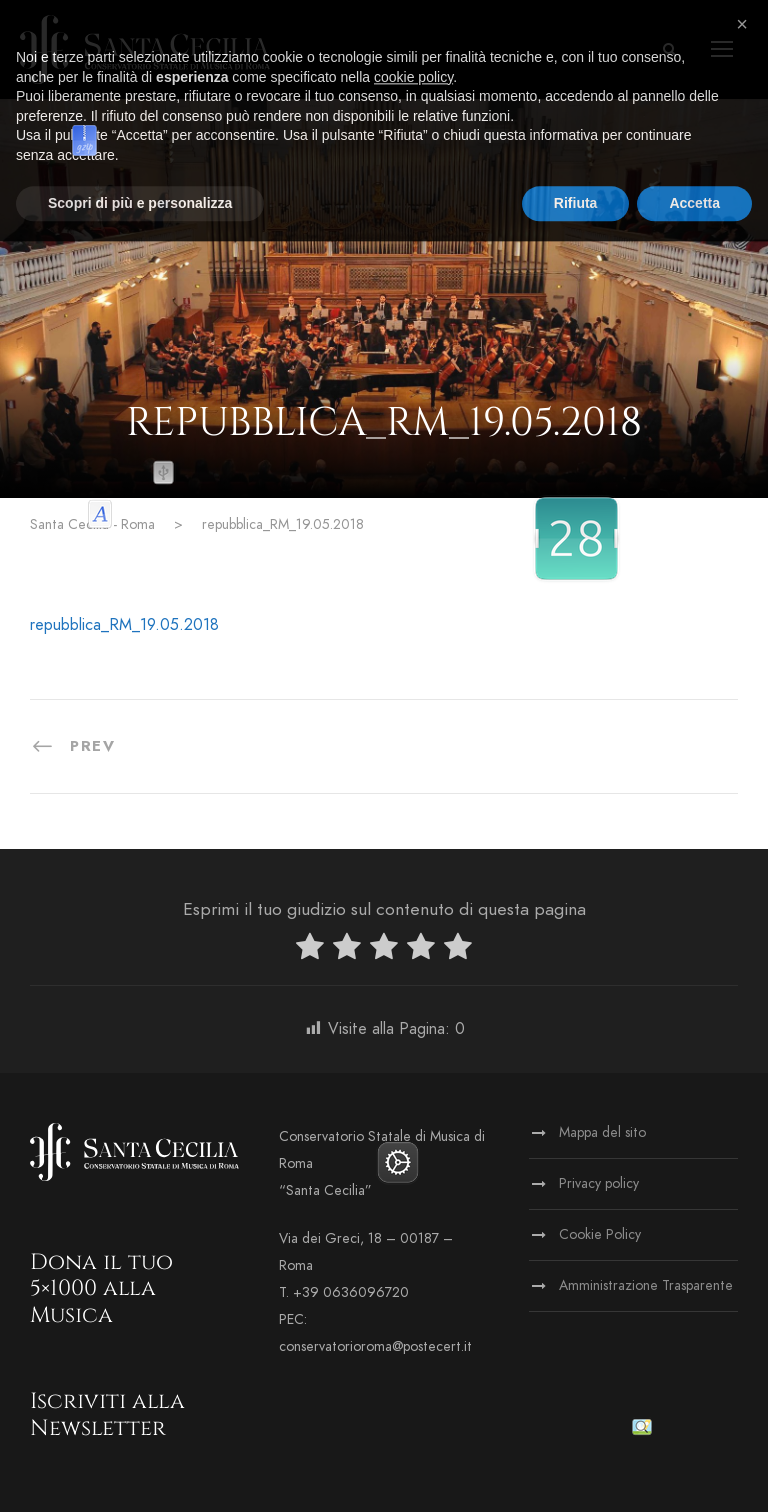 The height and width of the screenshot is (1512, 768). I want to click on a gzip compressed file, so click(84, 140).